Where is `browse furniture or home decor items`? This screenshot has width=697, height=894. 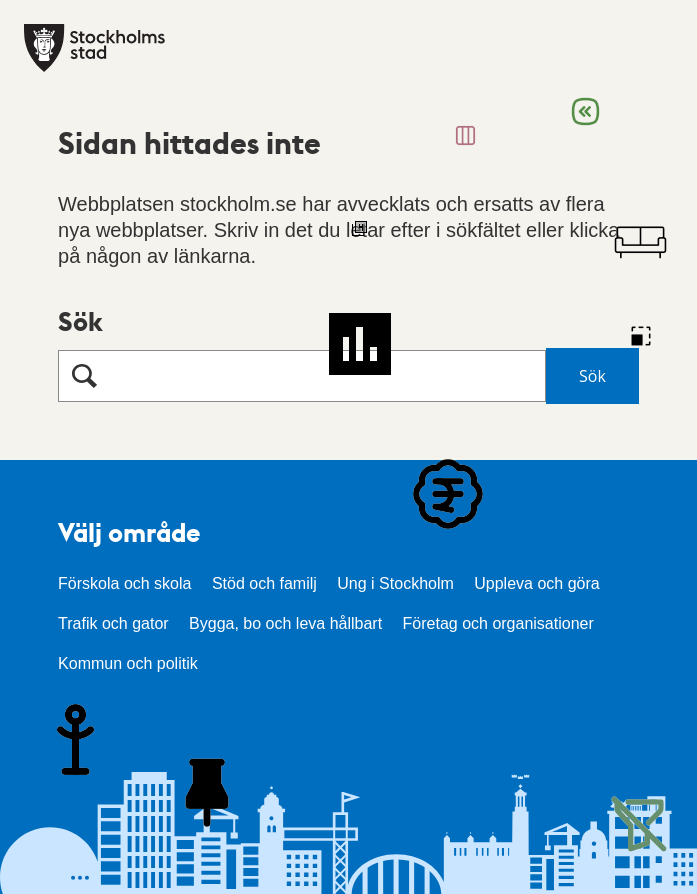 browse furniture or home decor items is located at coordinates (640, 241).